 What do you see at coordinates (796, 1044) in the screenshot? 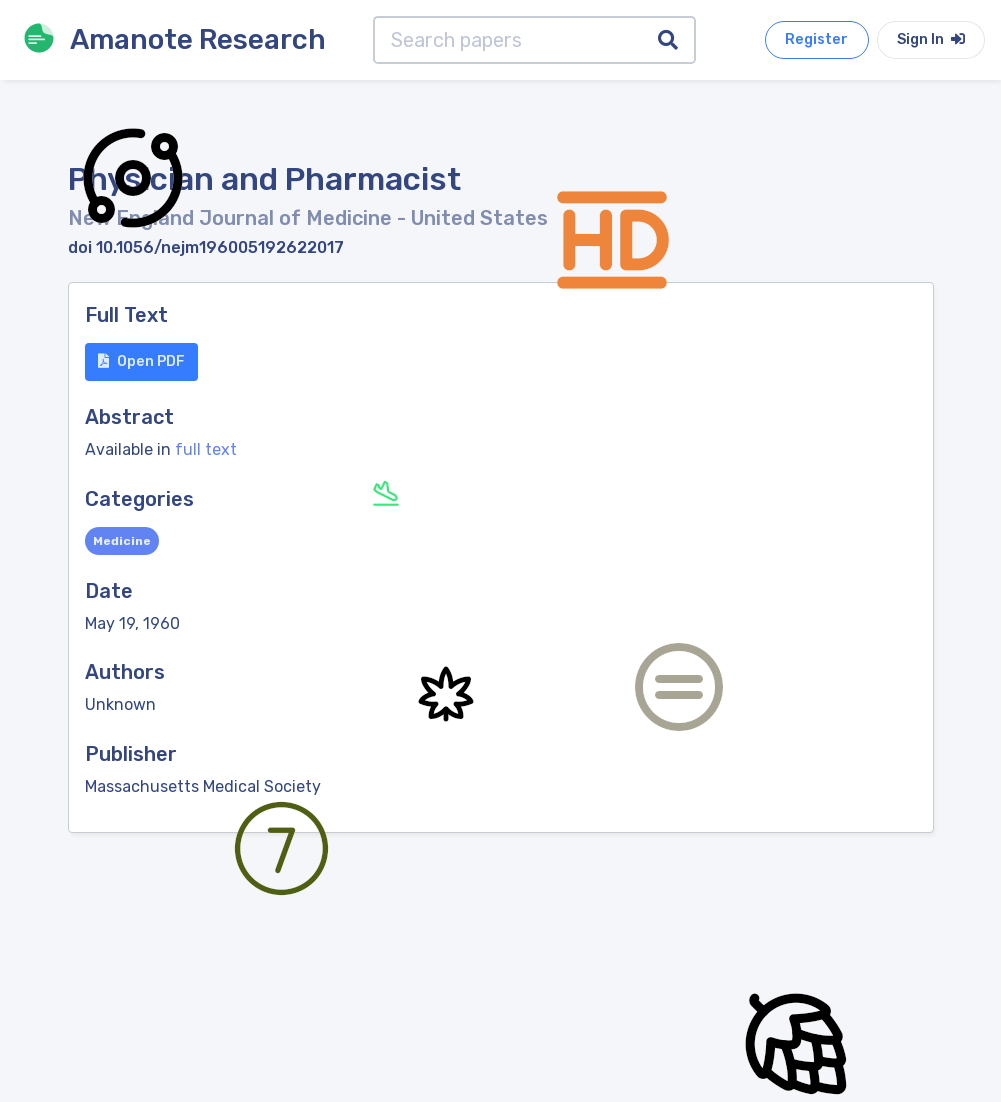
I see `browse or filter craft beer options` at bounding box center [796, 1044].